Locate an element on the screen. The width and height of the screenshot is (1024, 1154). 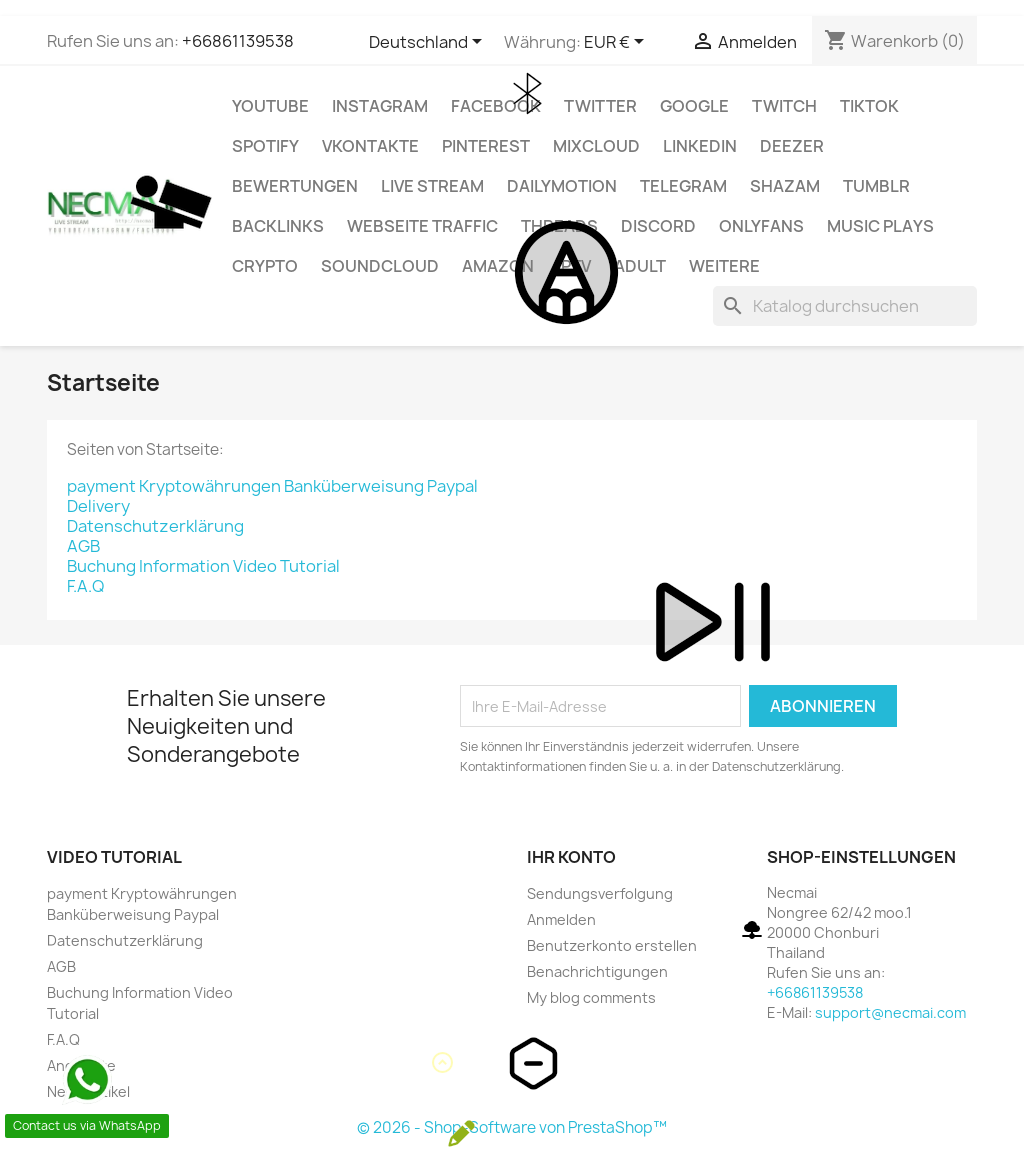
remove item from collection is located at coordinates (533, 1063).